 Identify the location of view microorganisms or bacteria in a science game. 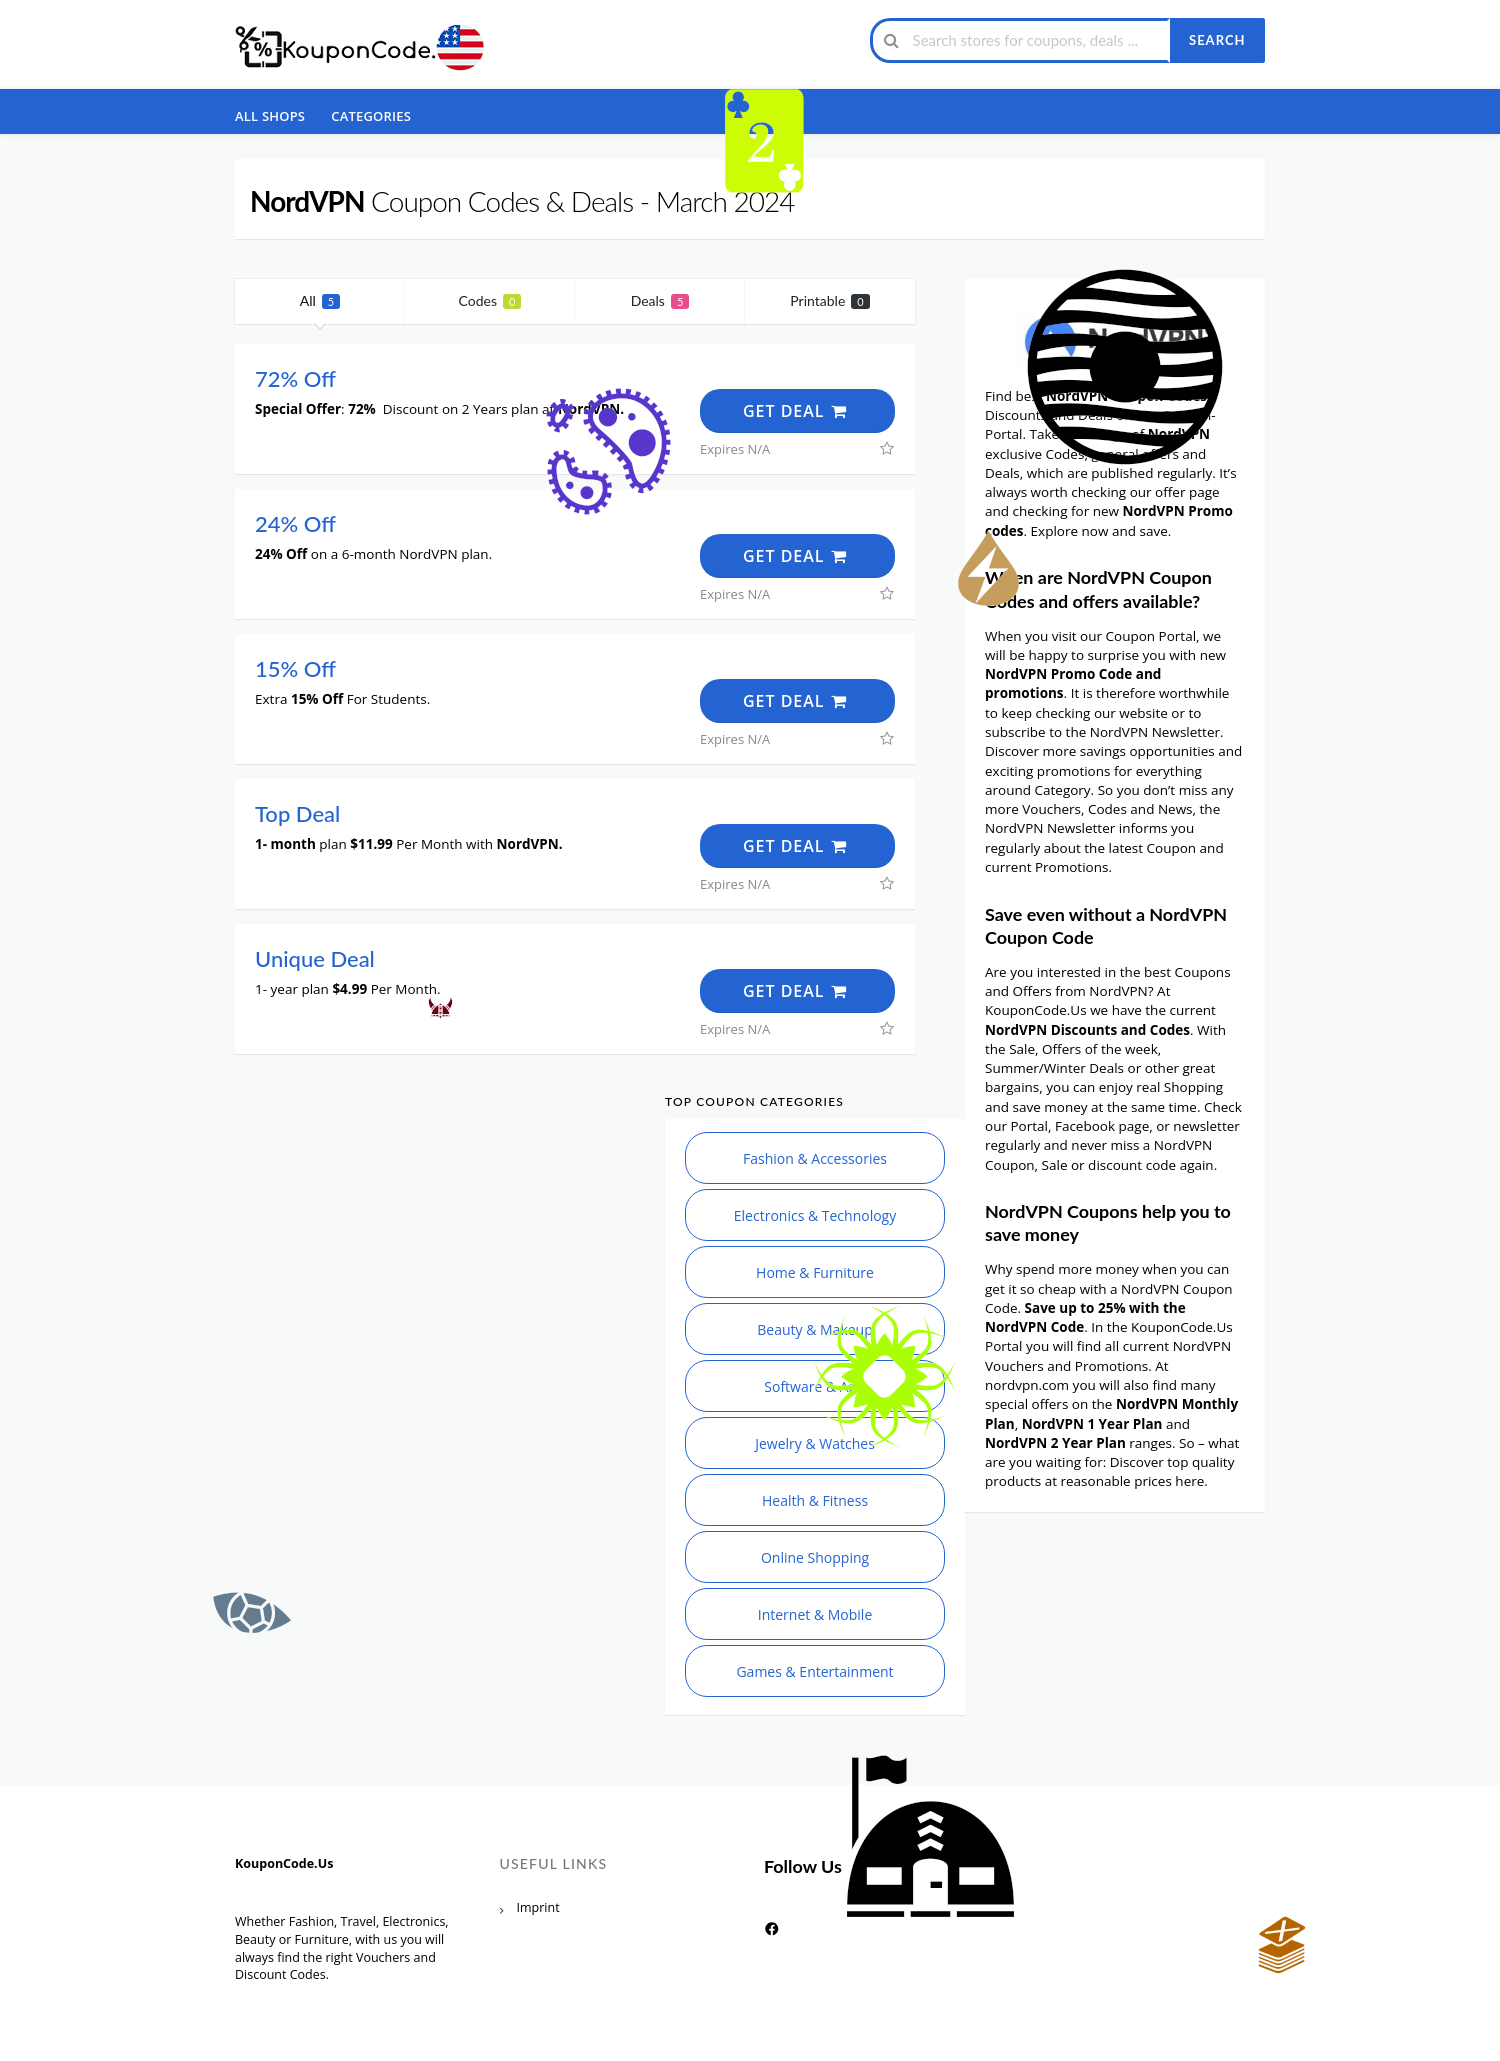
(608, 451).